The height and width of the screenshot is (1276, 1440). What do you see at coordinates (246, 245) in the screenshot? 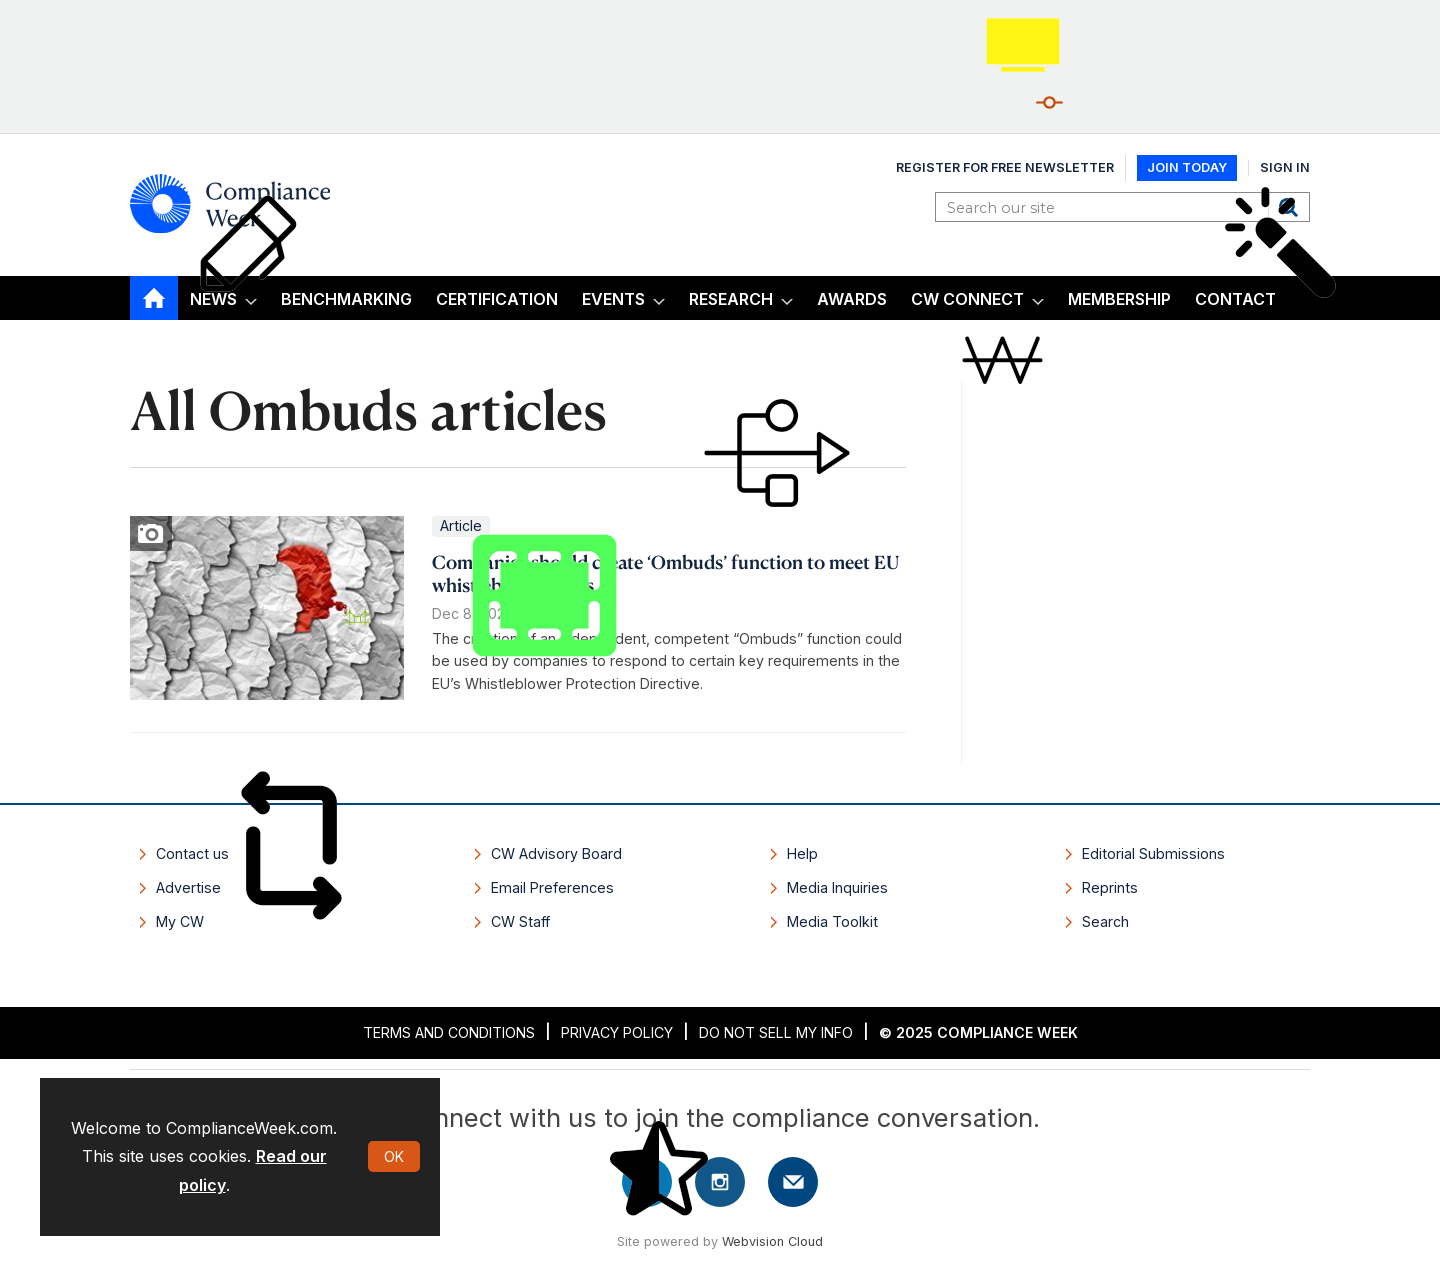
I see `edit or modify content` at bounding box center [246, 245].